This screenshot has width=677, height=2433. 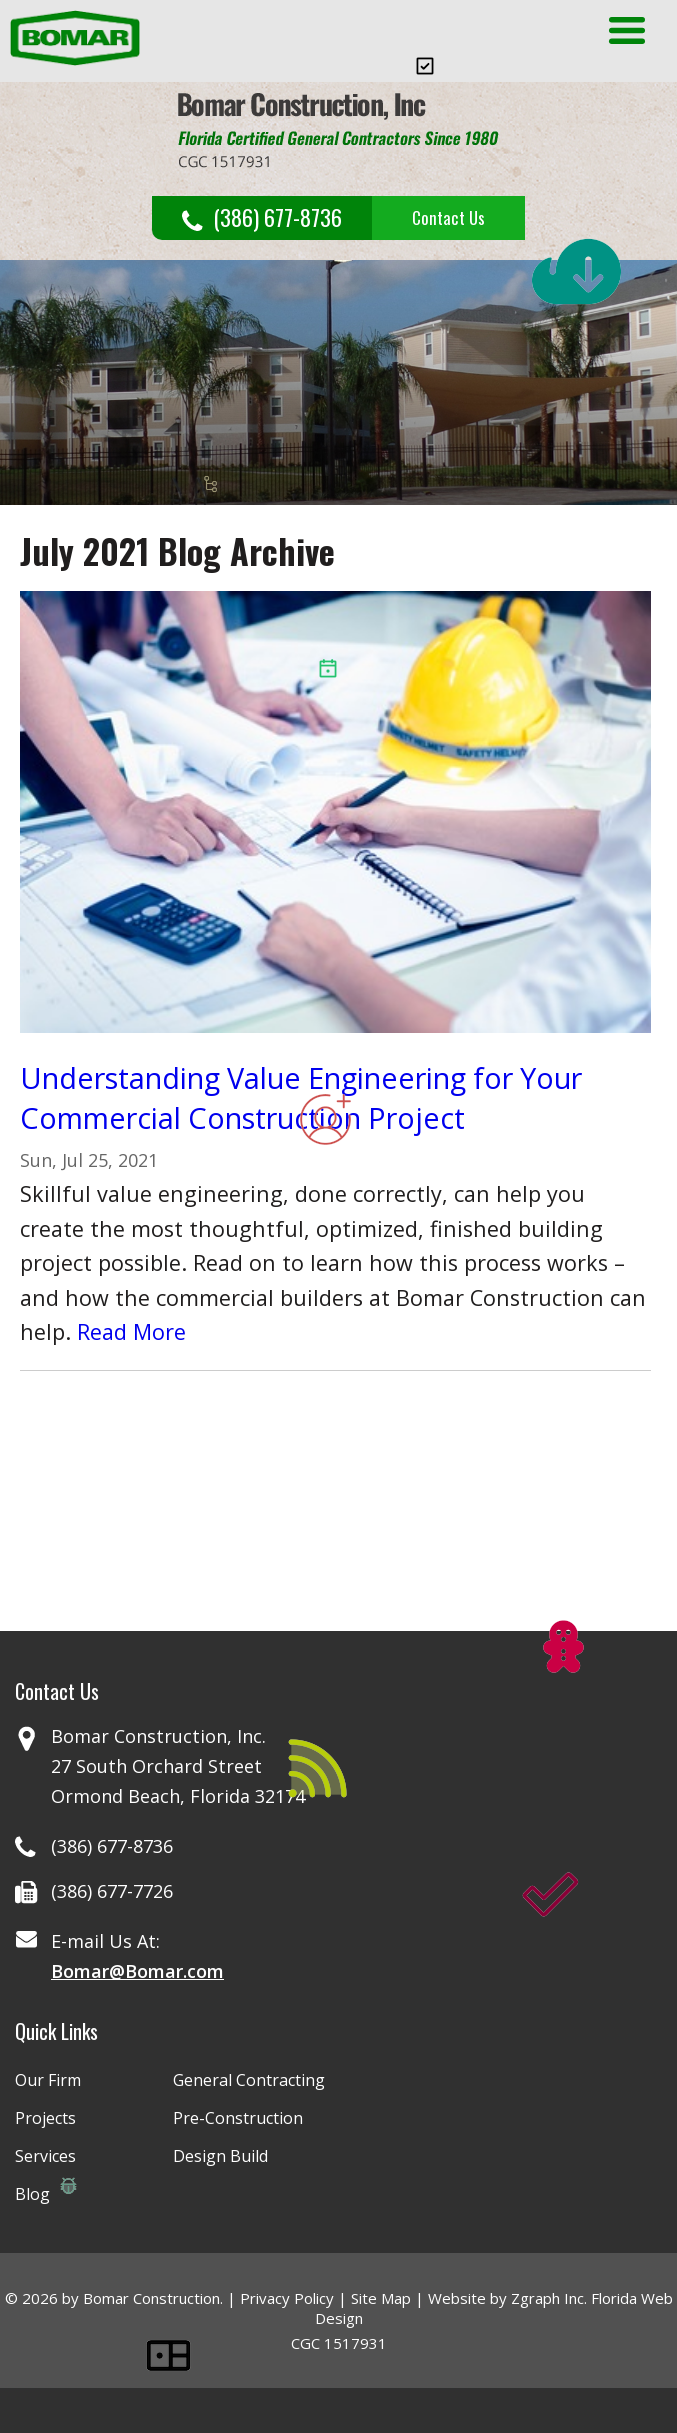 I want to click on subscribe to RSS feed, so click(x=315, y=1771).